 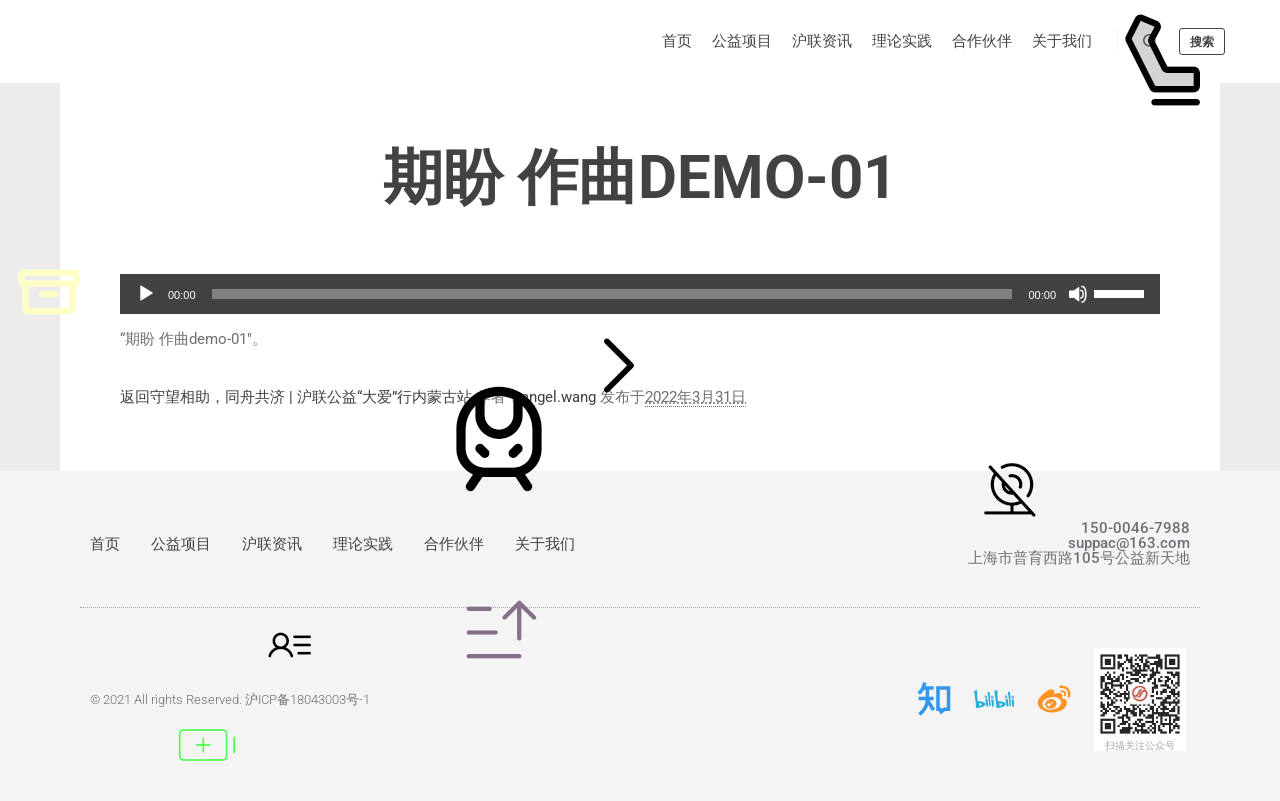 What do you see at coordinates (1161, 60) in the screenshot?
I see `select or reserve a seat` at bounding box center [1161, 60].